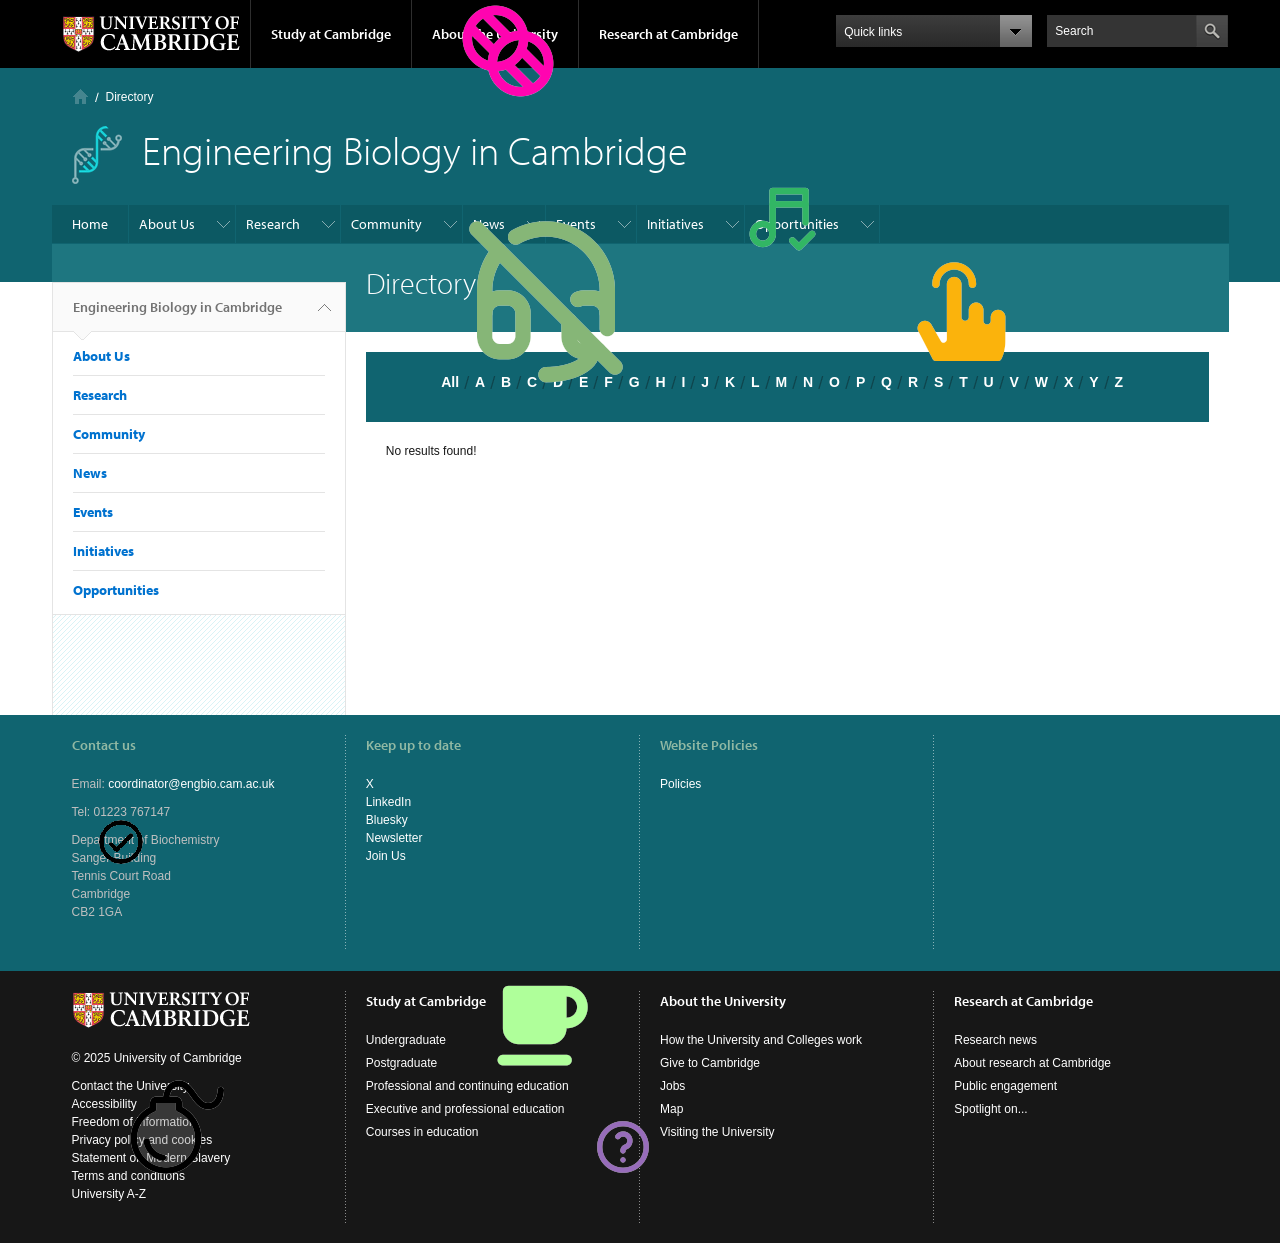 The width and height of the screenshot is (1280, 1243). I want to click on indicates task or action completed successfully, so click(121, 842).